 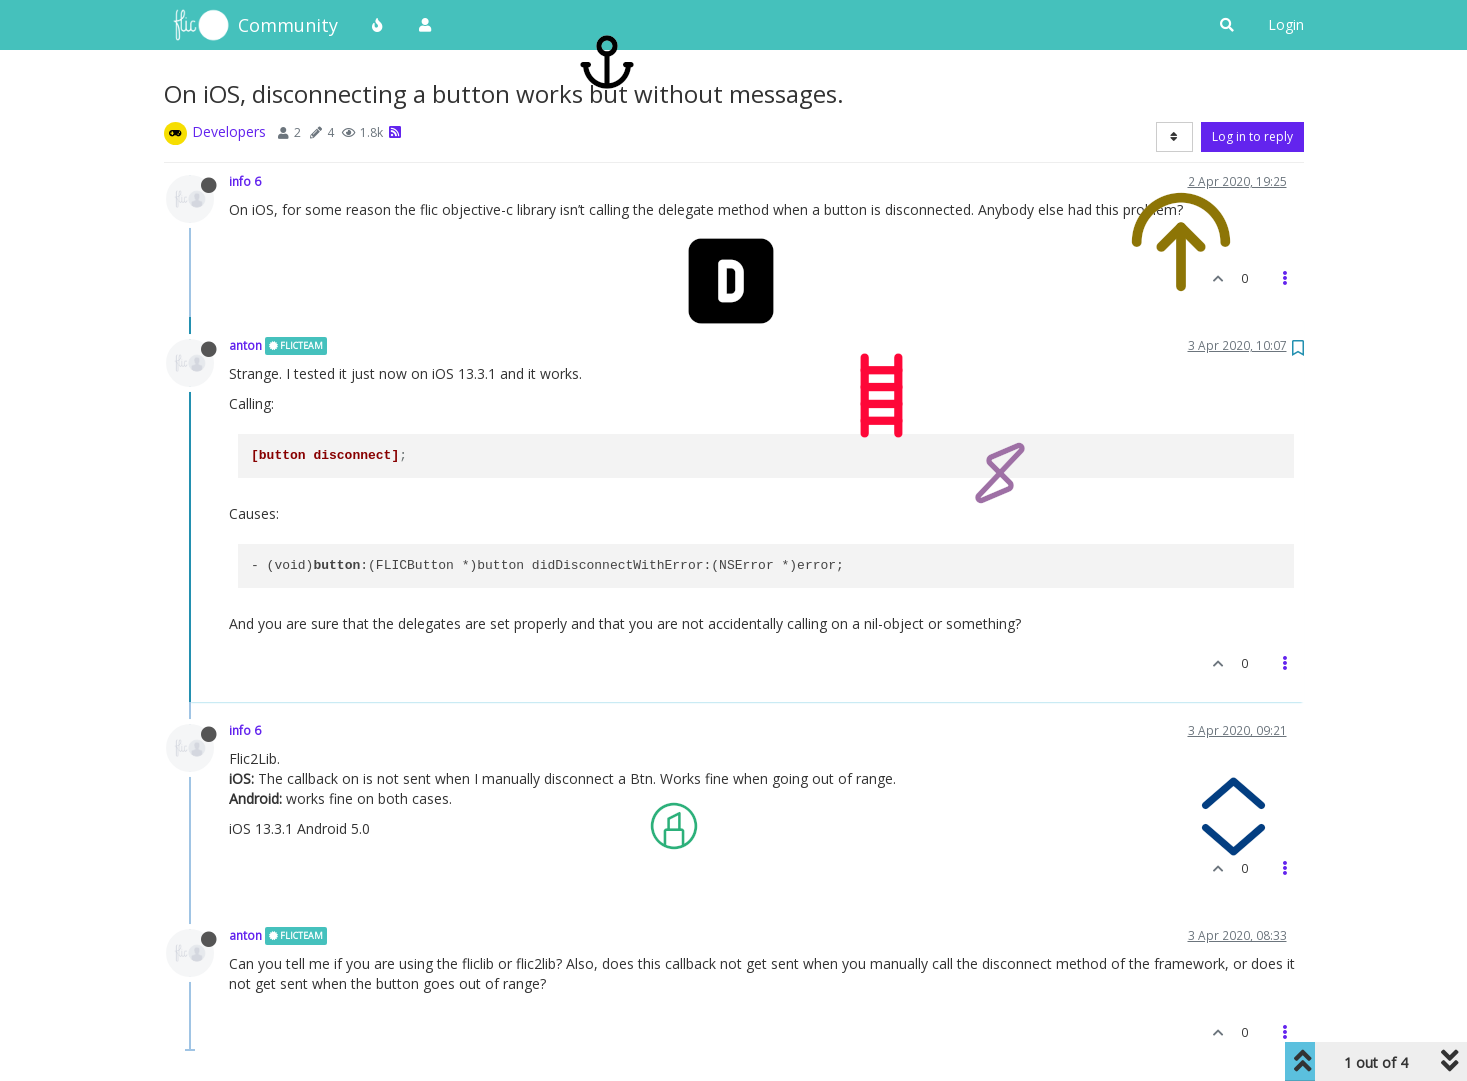 What do you see at coordinates (1233, 816) in the screenshot?
I see `expand or collapse a dropdown menu` at bounding box center [1233, 816].